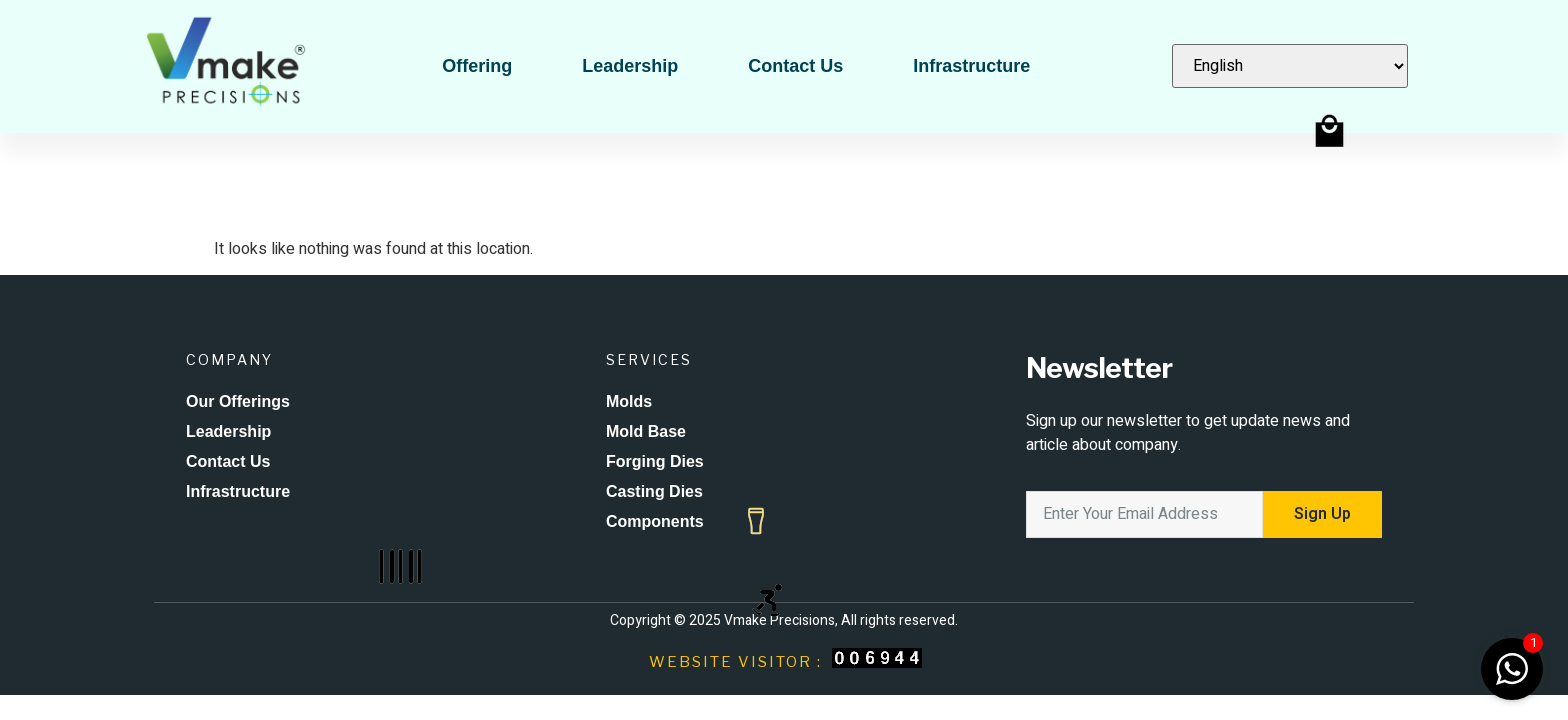 The image size is (1568, 720). What do you see at coordinates (400, 566) in the screenshot?
I see `scan a barcode` at bounding box center [400, 566].